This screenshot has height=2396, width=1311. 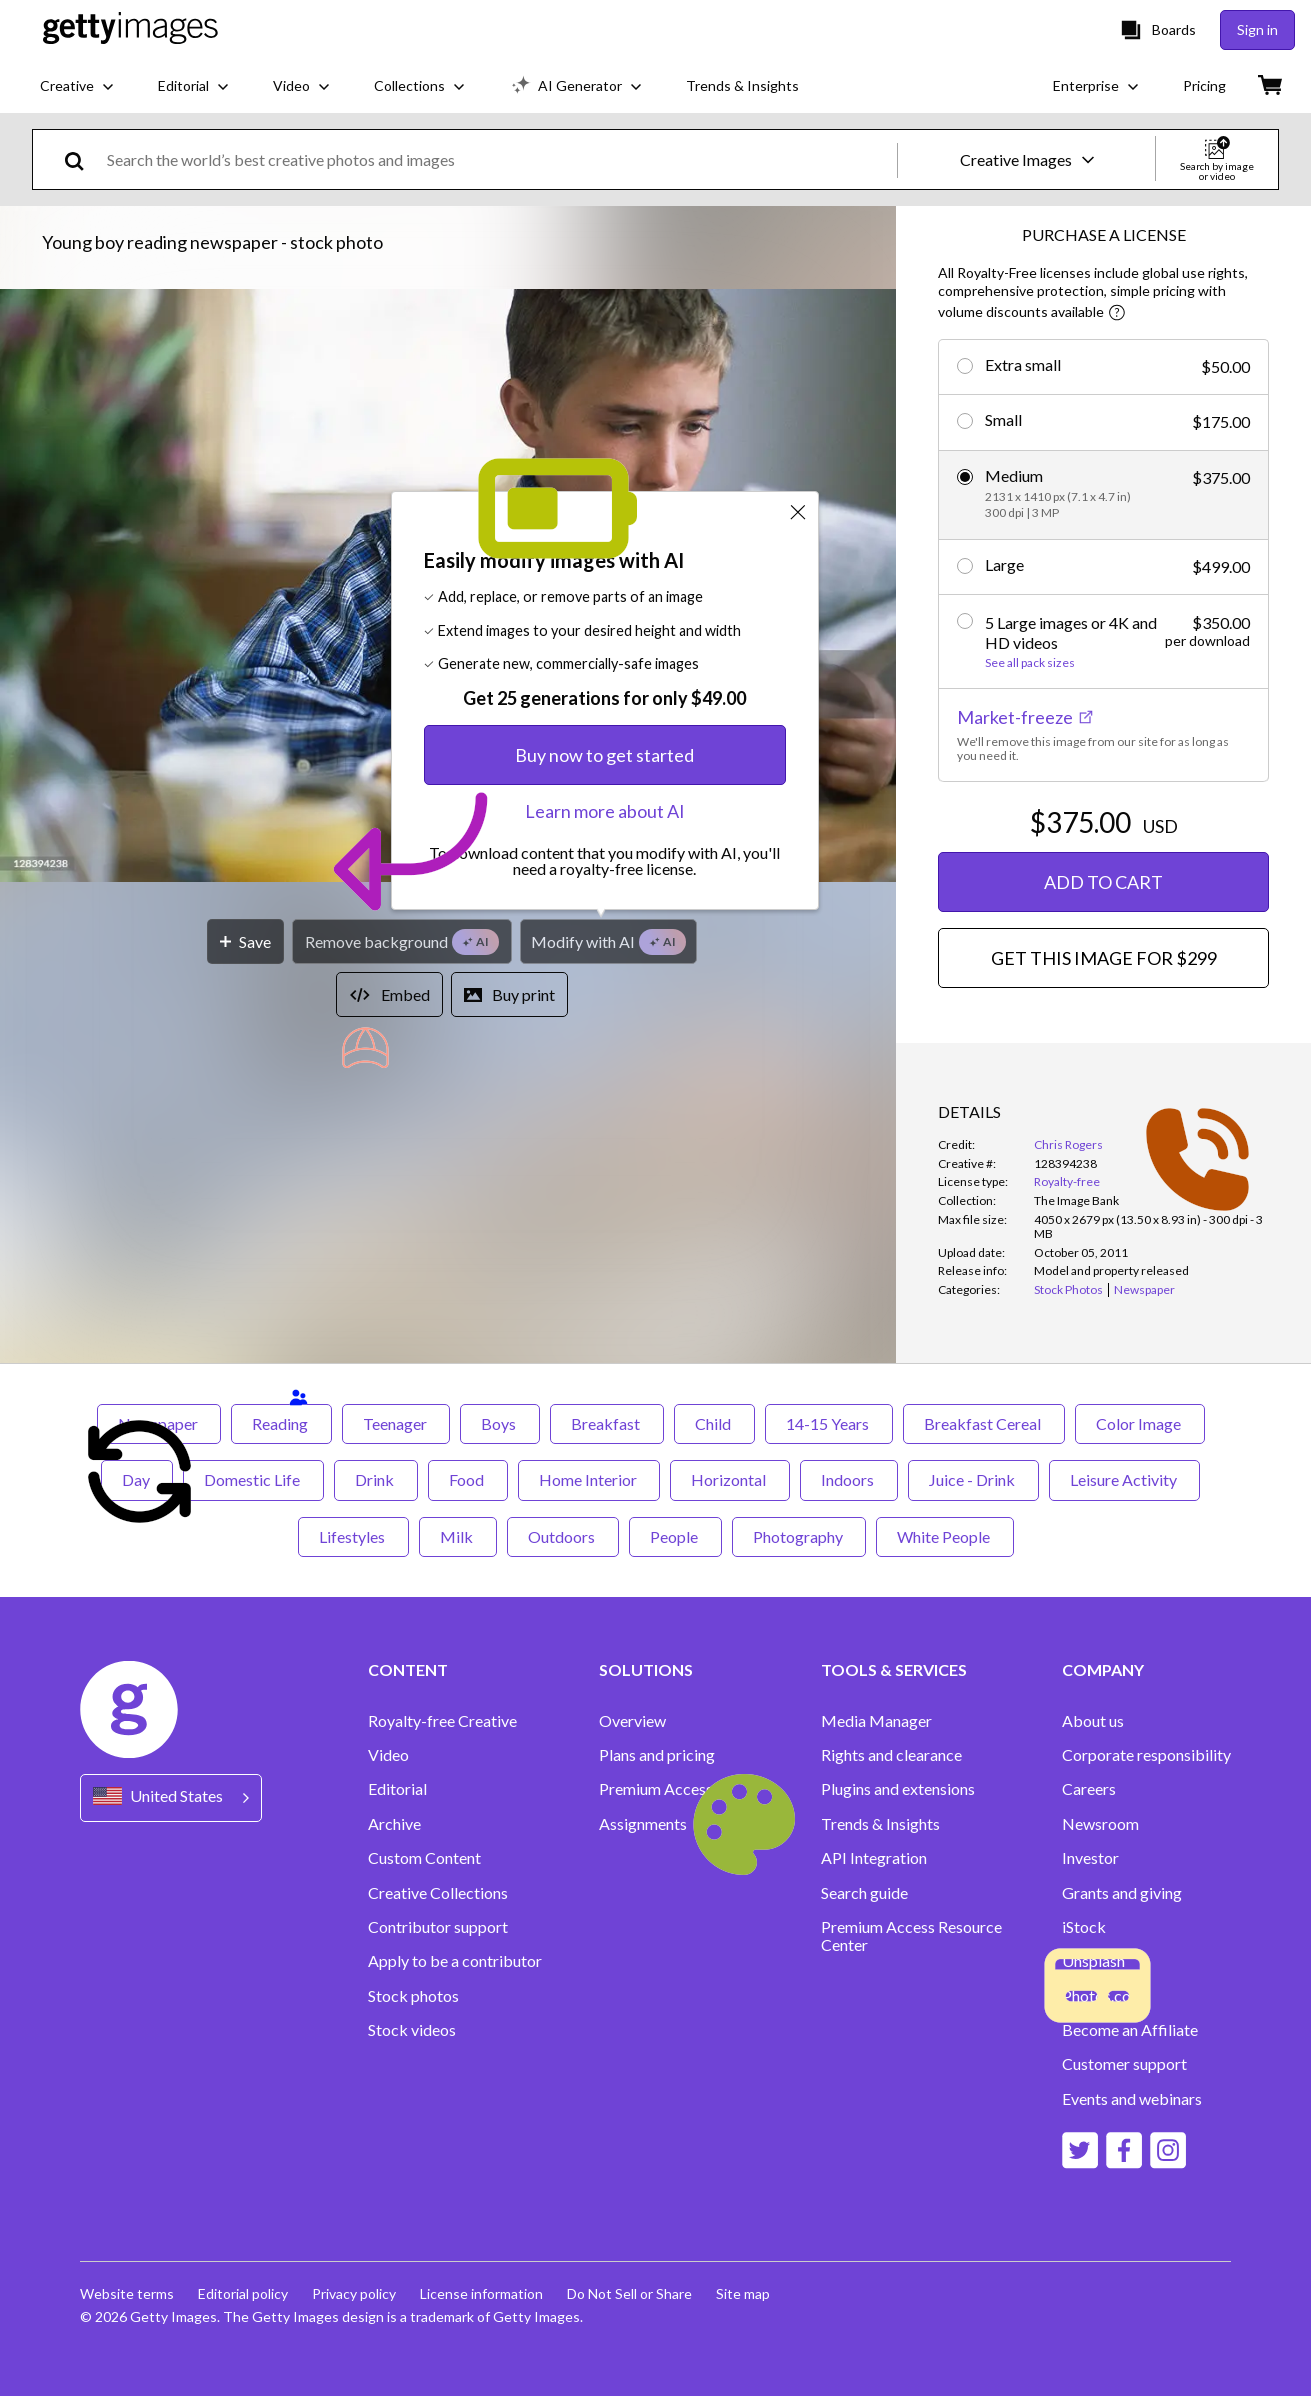 I want to click on select headwear or cap accessory, so click(x=365, y=1050).